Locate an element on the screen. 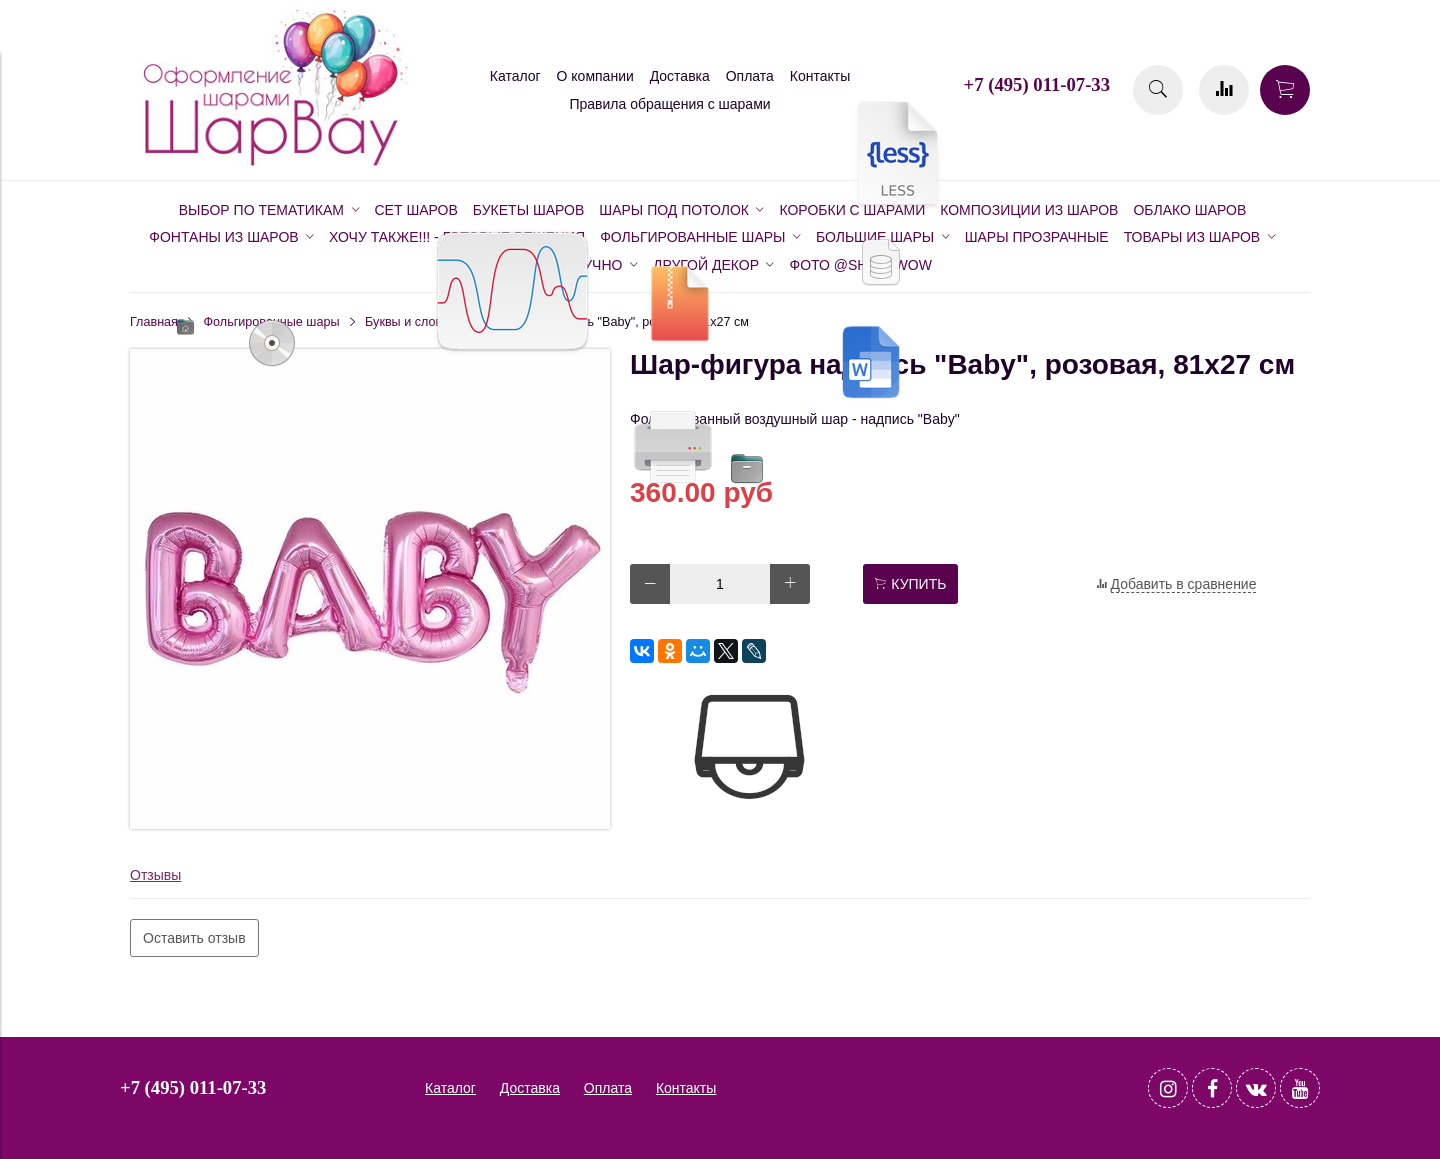 Image resolution: width=1440 pixels, height=1159 pixels. access your home folder is located at coordinates (185, 326).